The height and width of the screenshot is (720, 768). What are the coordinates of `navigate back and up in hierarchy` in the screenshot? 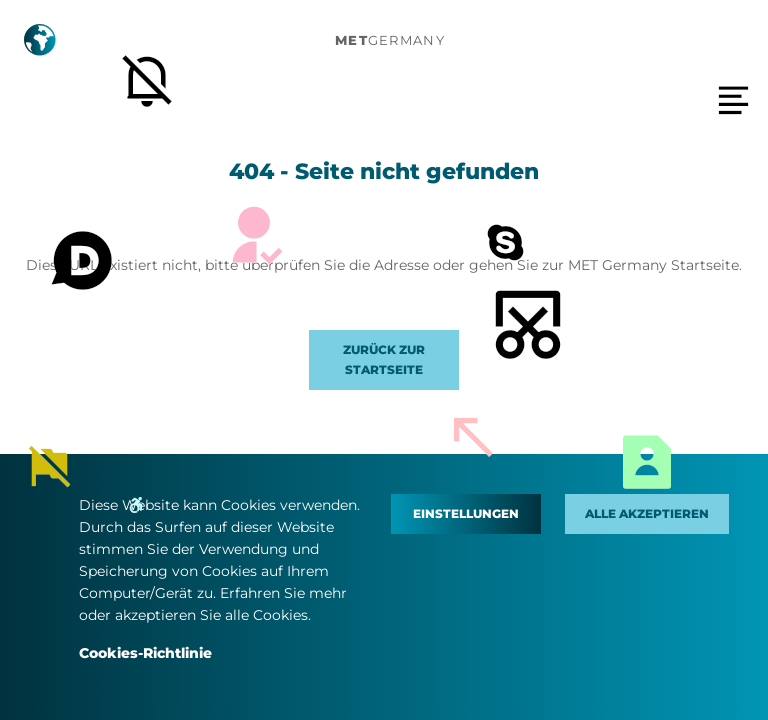 It's located at (472, 436).